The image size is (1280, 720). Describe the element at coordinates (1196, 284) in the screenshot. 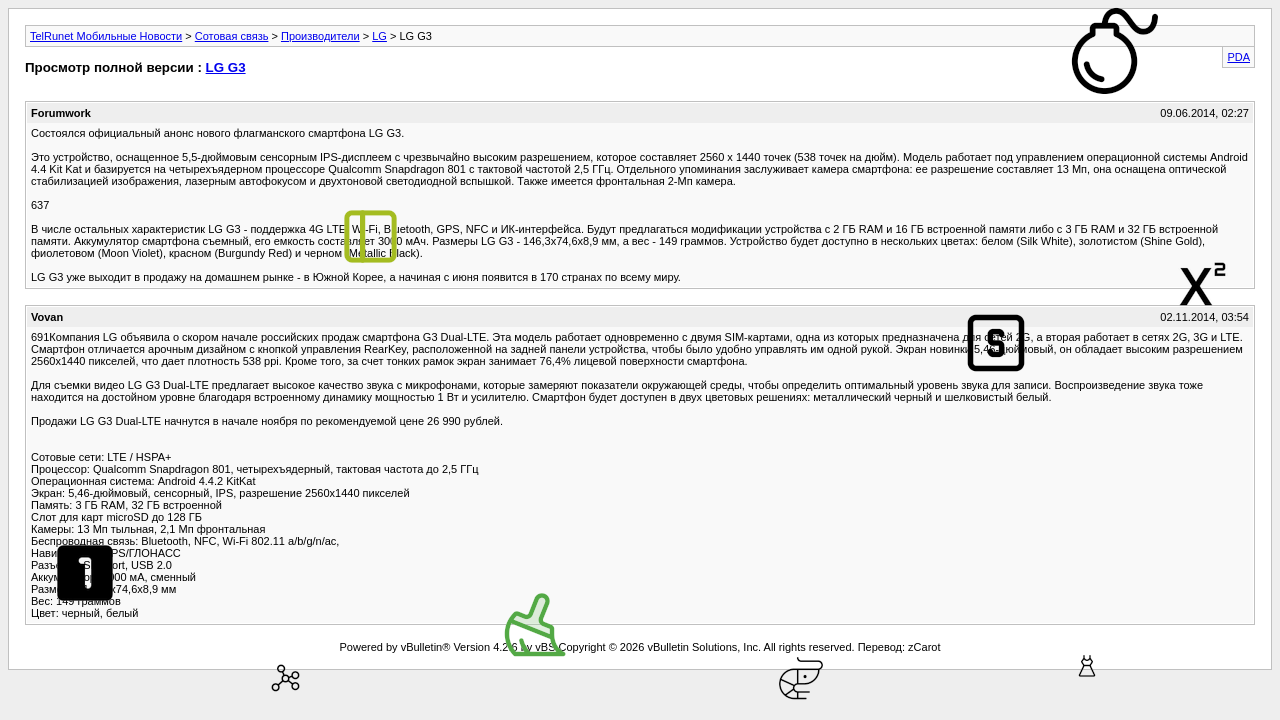

I see `format selected text as superscript` at that location.